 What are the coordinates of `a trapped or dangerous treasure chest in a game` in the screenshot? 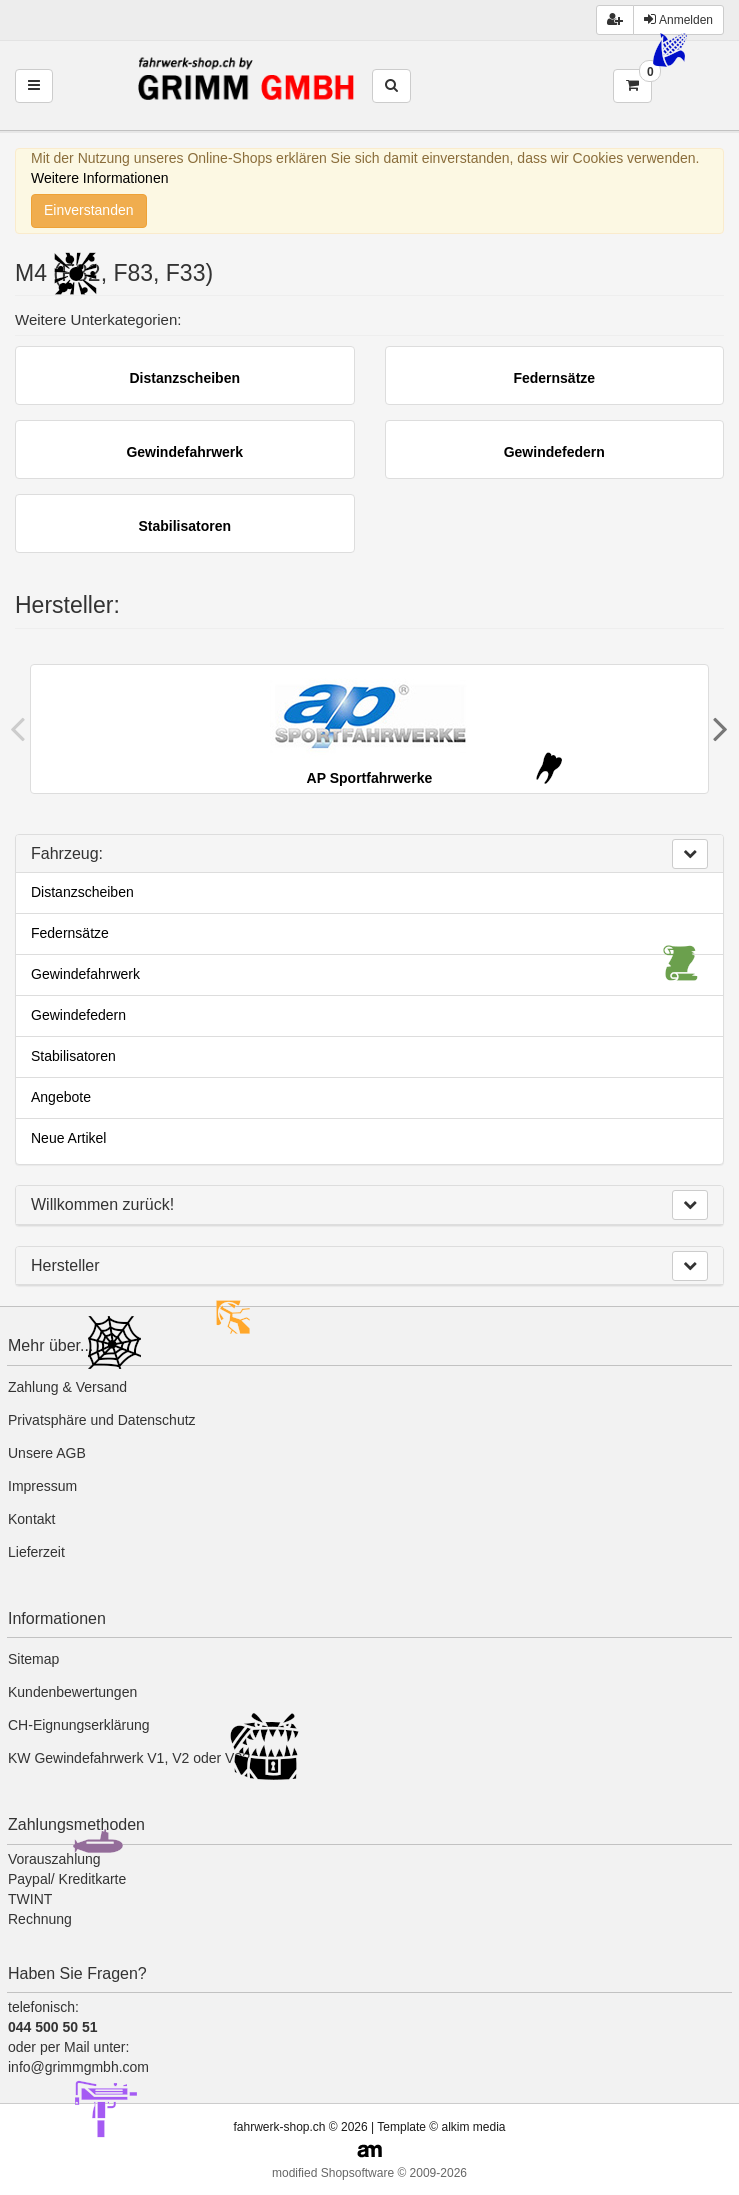 It's located at (264, 1746).